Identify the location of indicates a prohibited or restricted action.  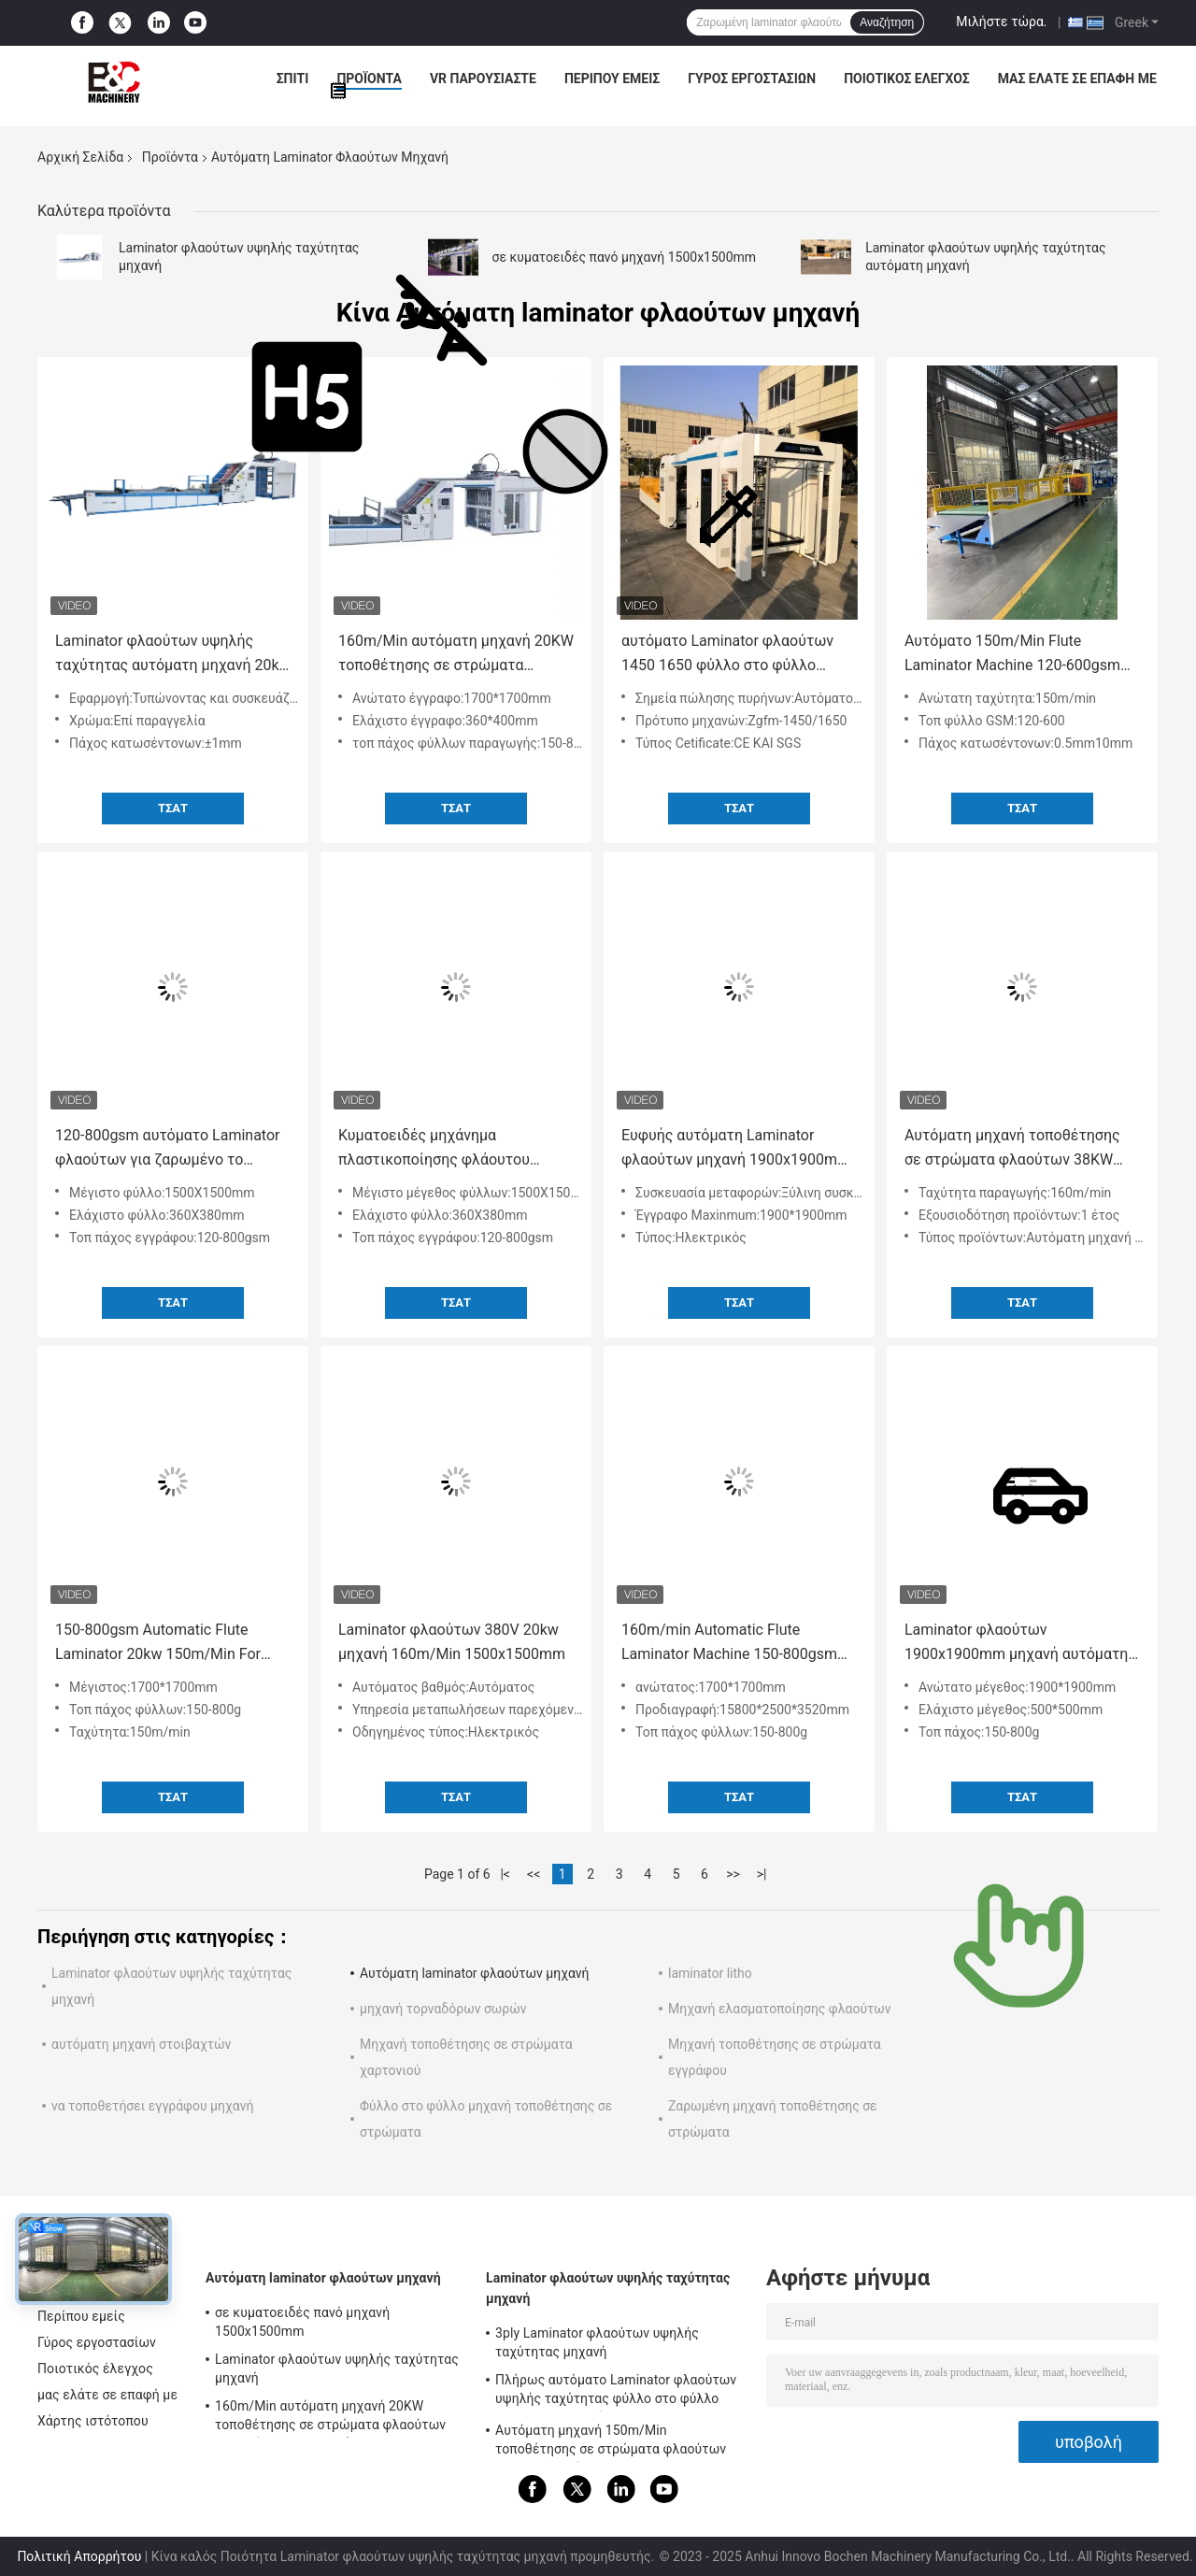
(565, 451).